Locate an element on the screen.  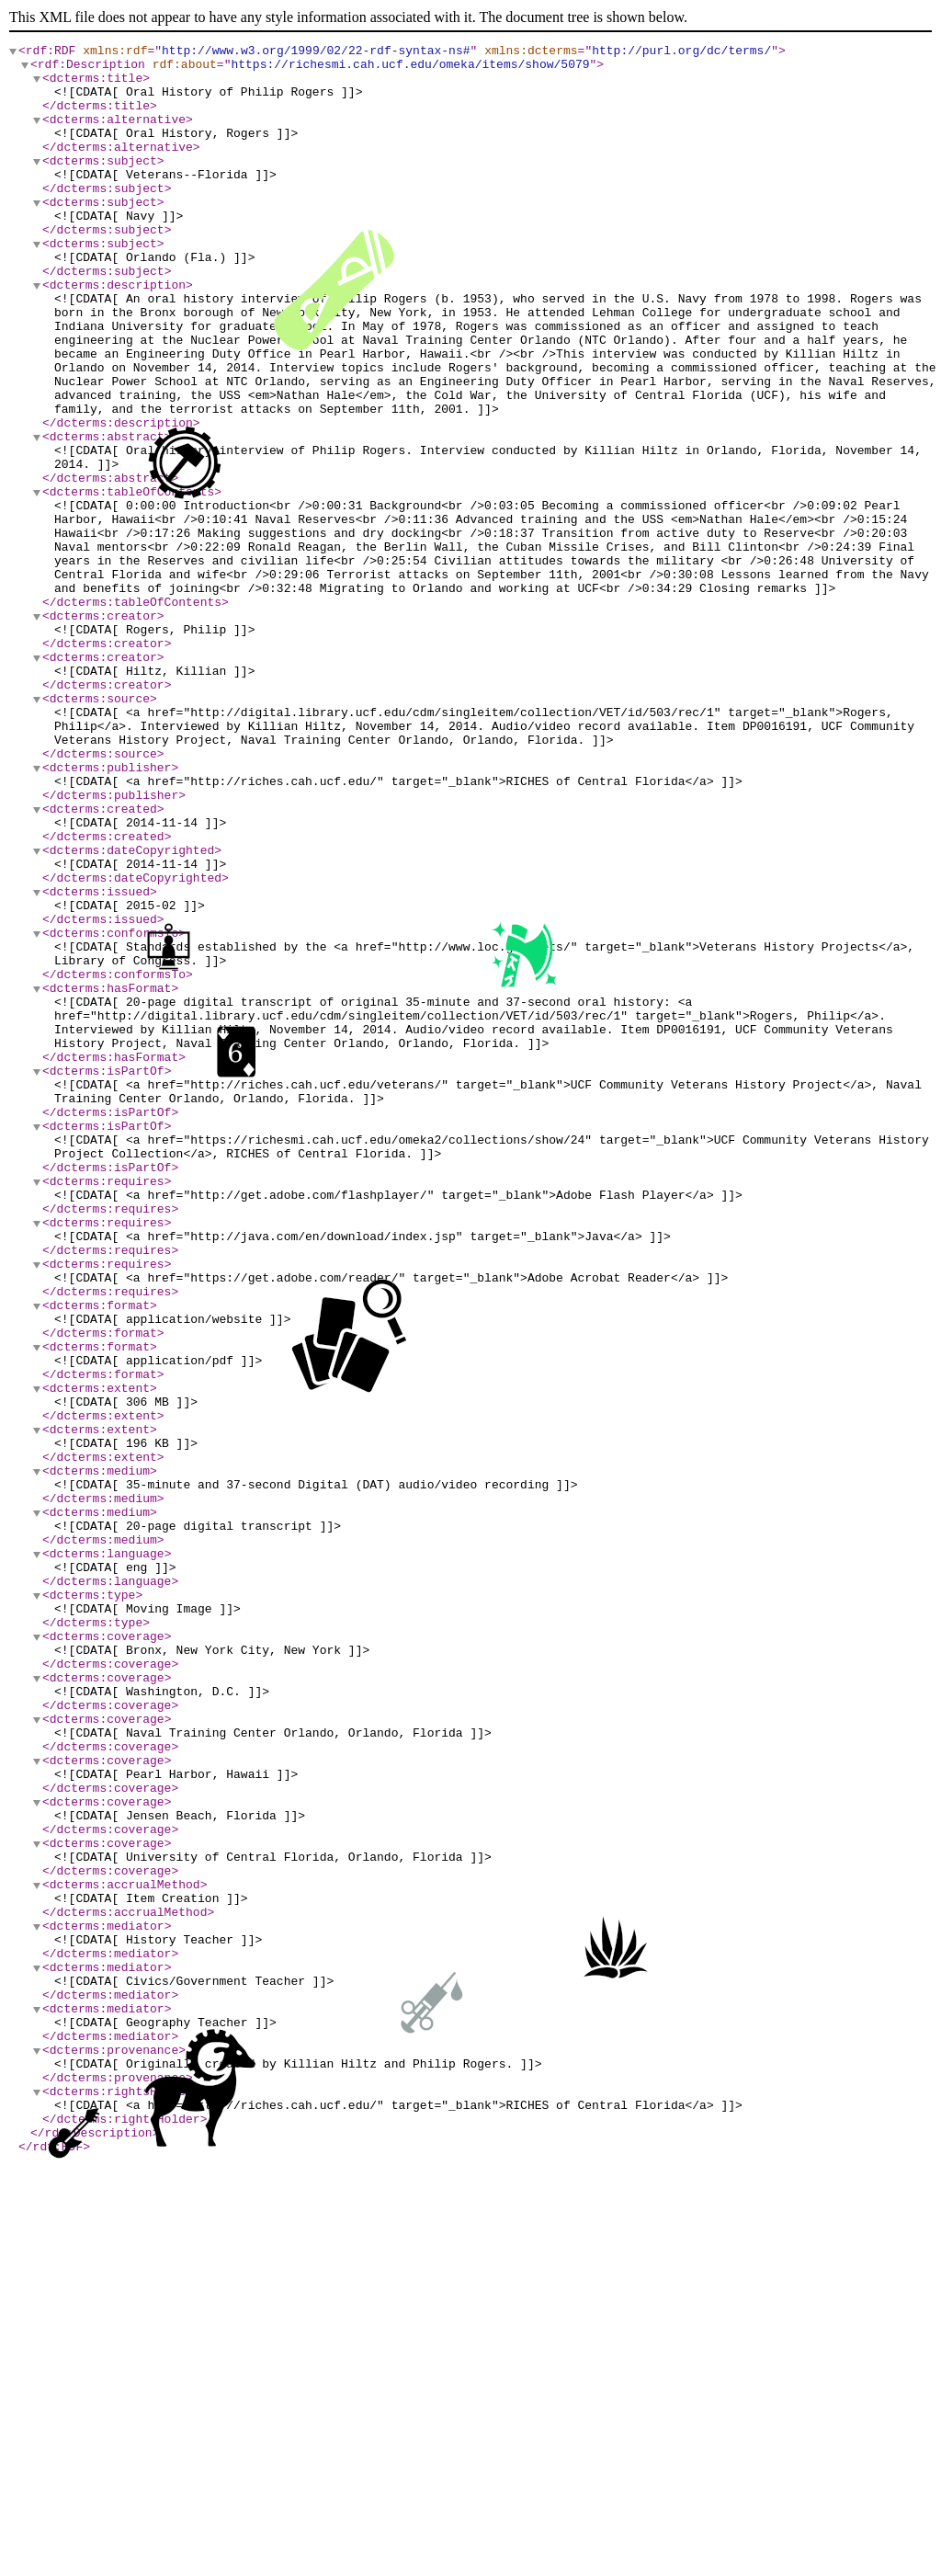
equip a magic or enchanted axe weapon is located at coordinates (524, 953).